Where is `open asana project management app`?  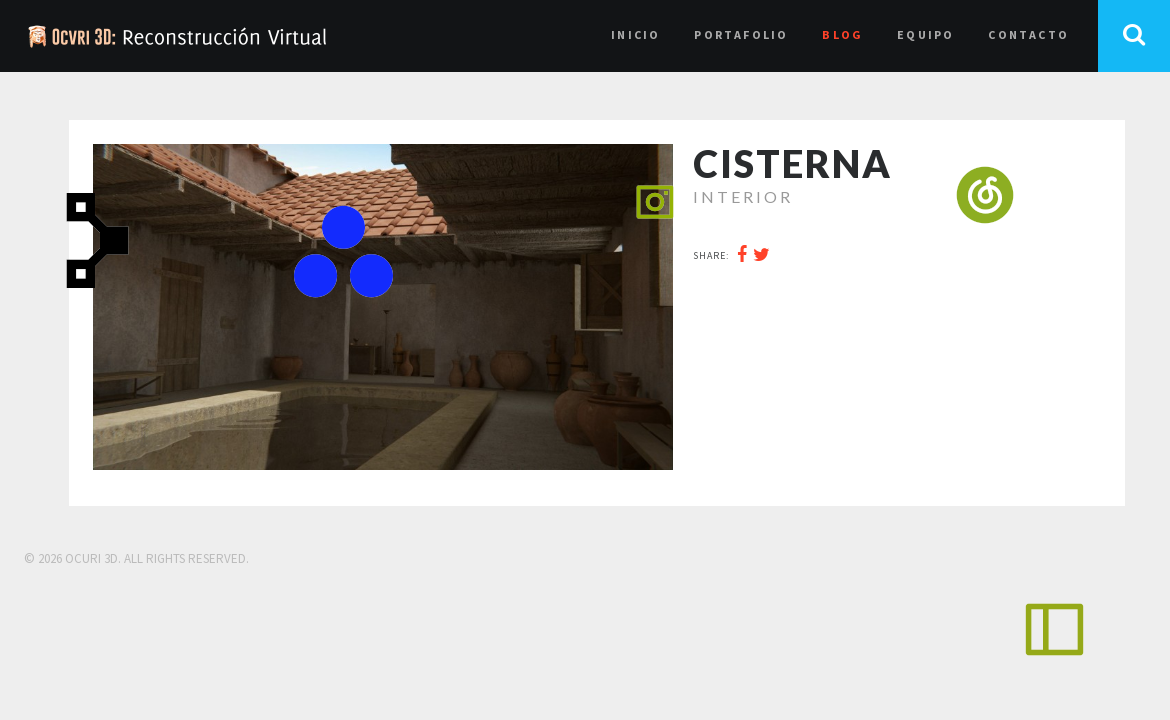 open asana project management app is located at coordinates (343, 251).